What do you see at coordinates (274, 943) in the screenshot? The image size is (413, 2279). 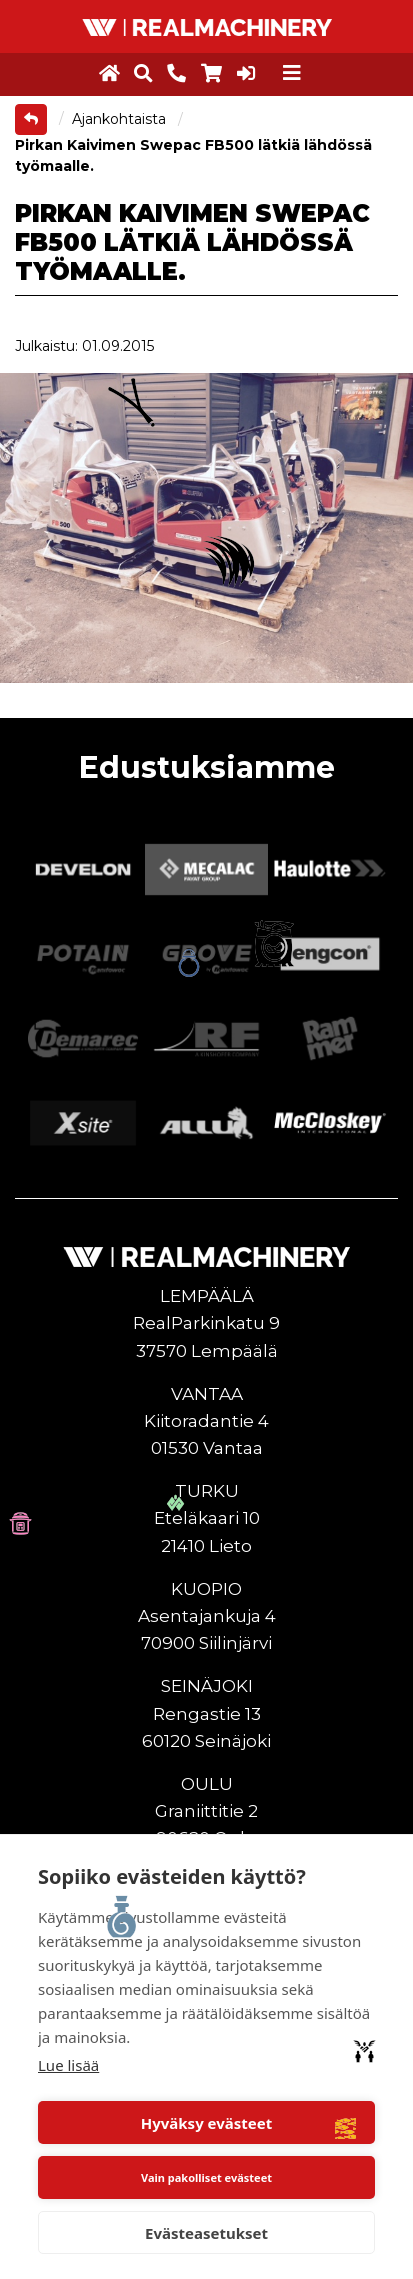 I see `snack or food item in a game inventory` at bounding box center [274, 943].